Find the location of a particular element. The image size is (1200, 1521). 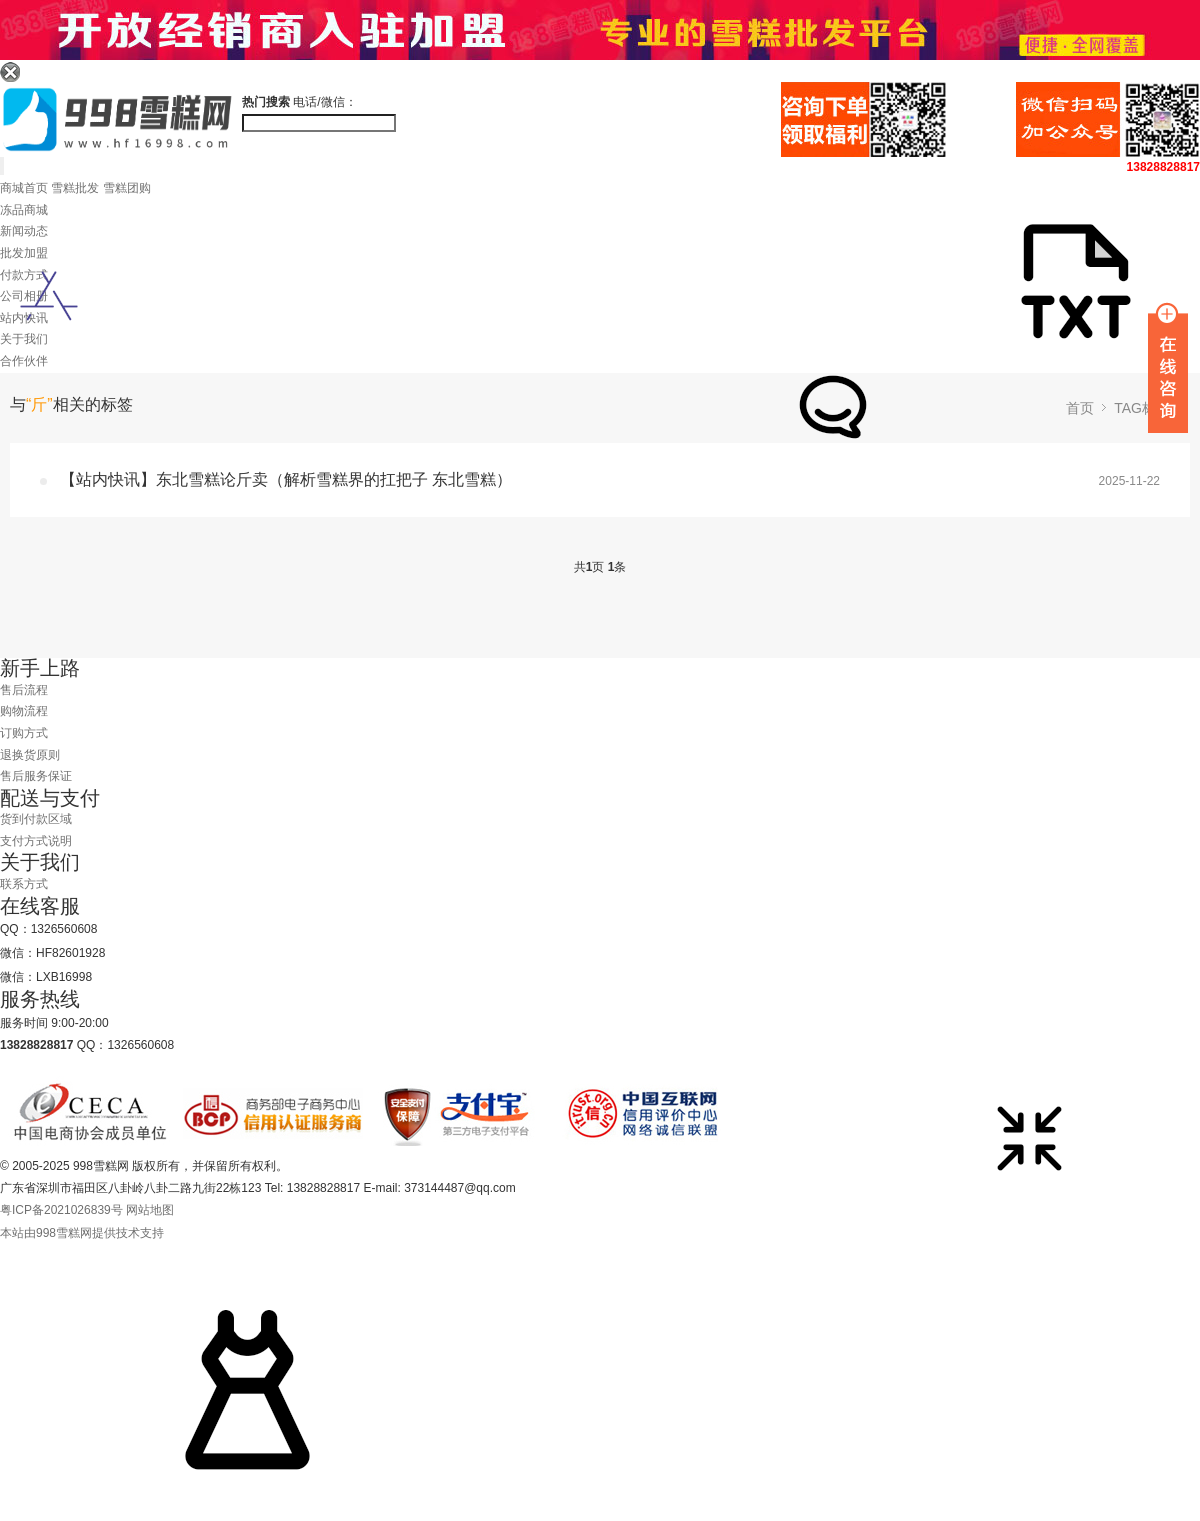

open a plain text file is located at coordinates (1076, 286).